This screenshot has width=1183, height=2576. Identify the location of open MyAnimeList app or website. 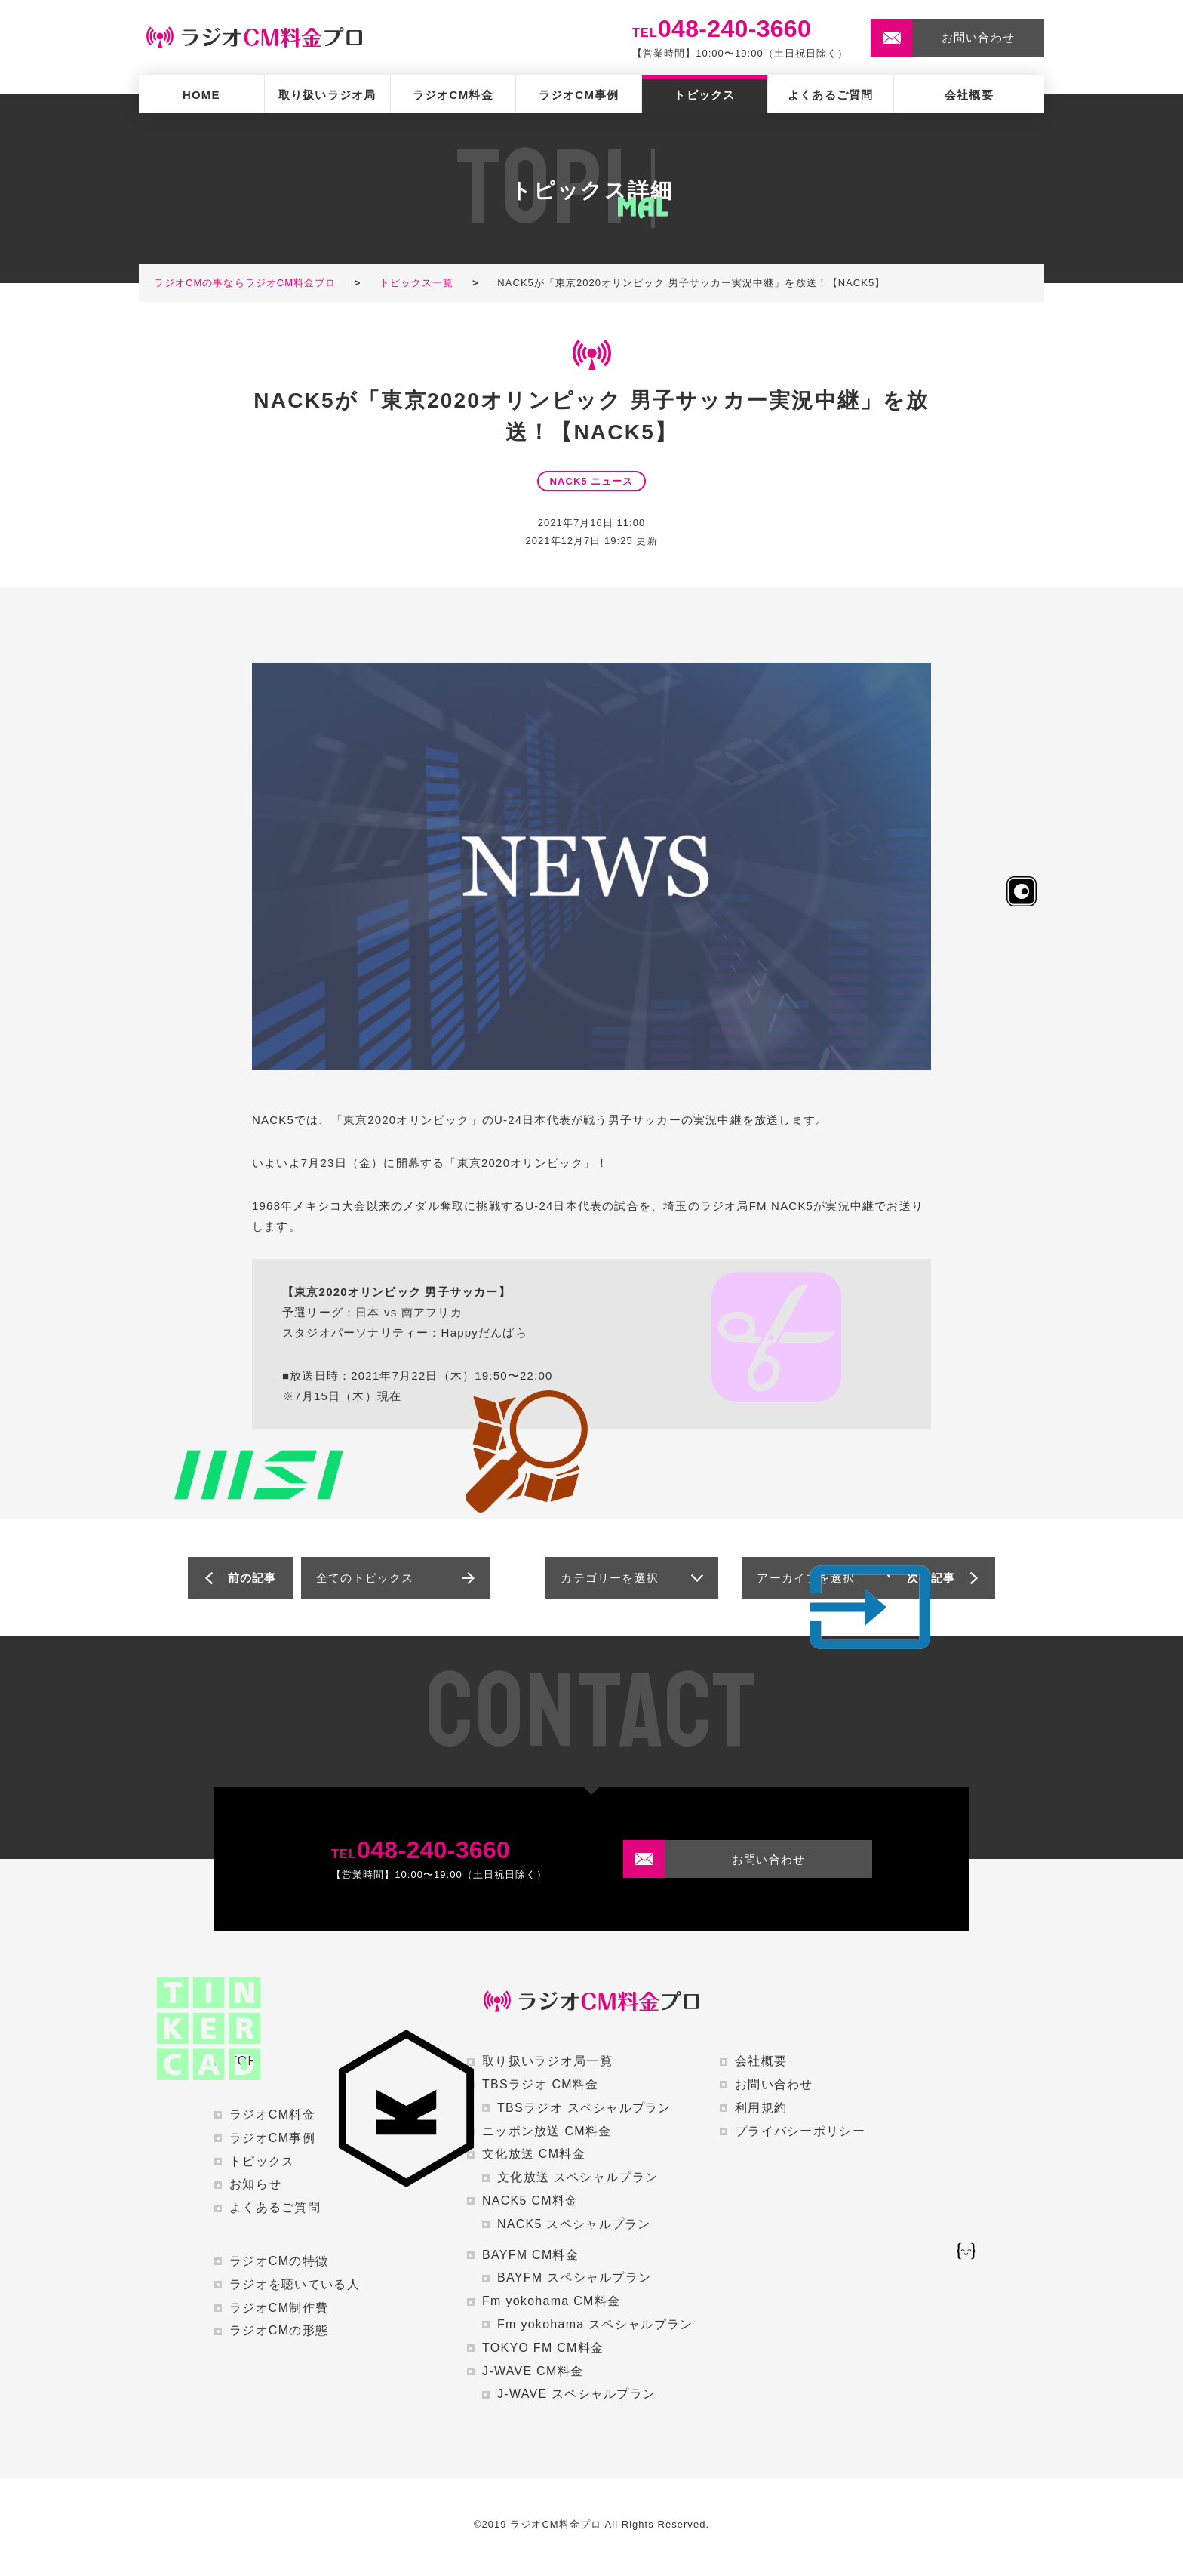
(643, 208).